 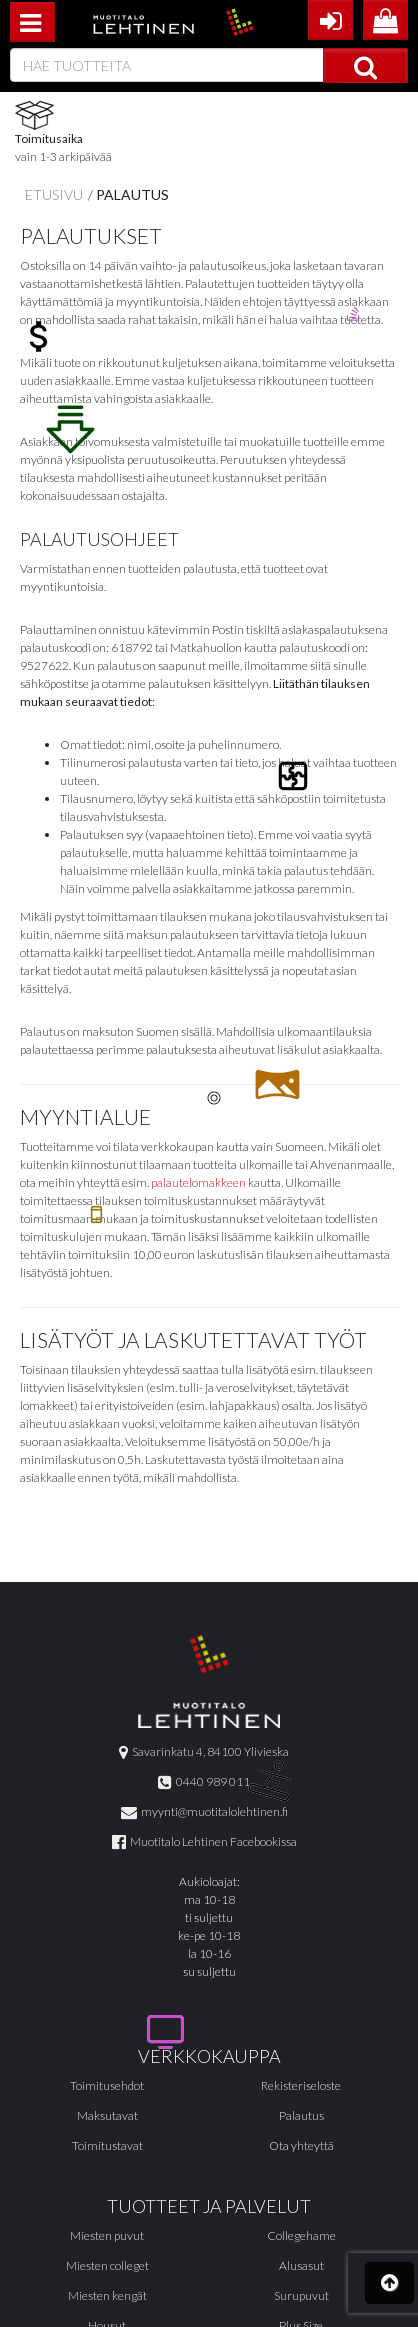 I want to click on switch to mobile view, so click(x=96, y=1214).